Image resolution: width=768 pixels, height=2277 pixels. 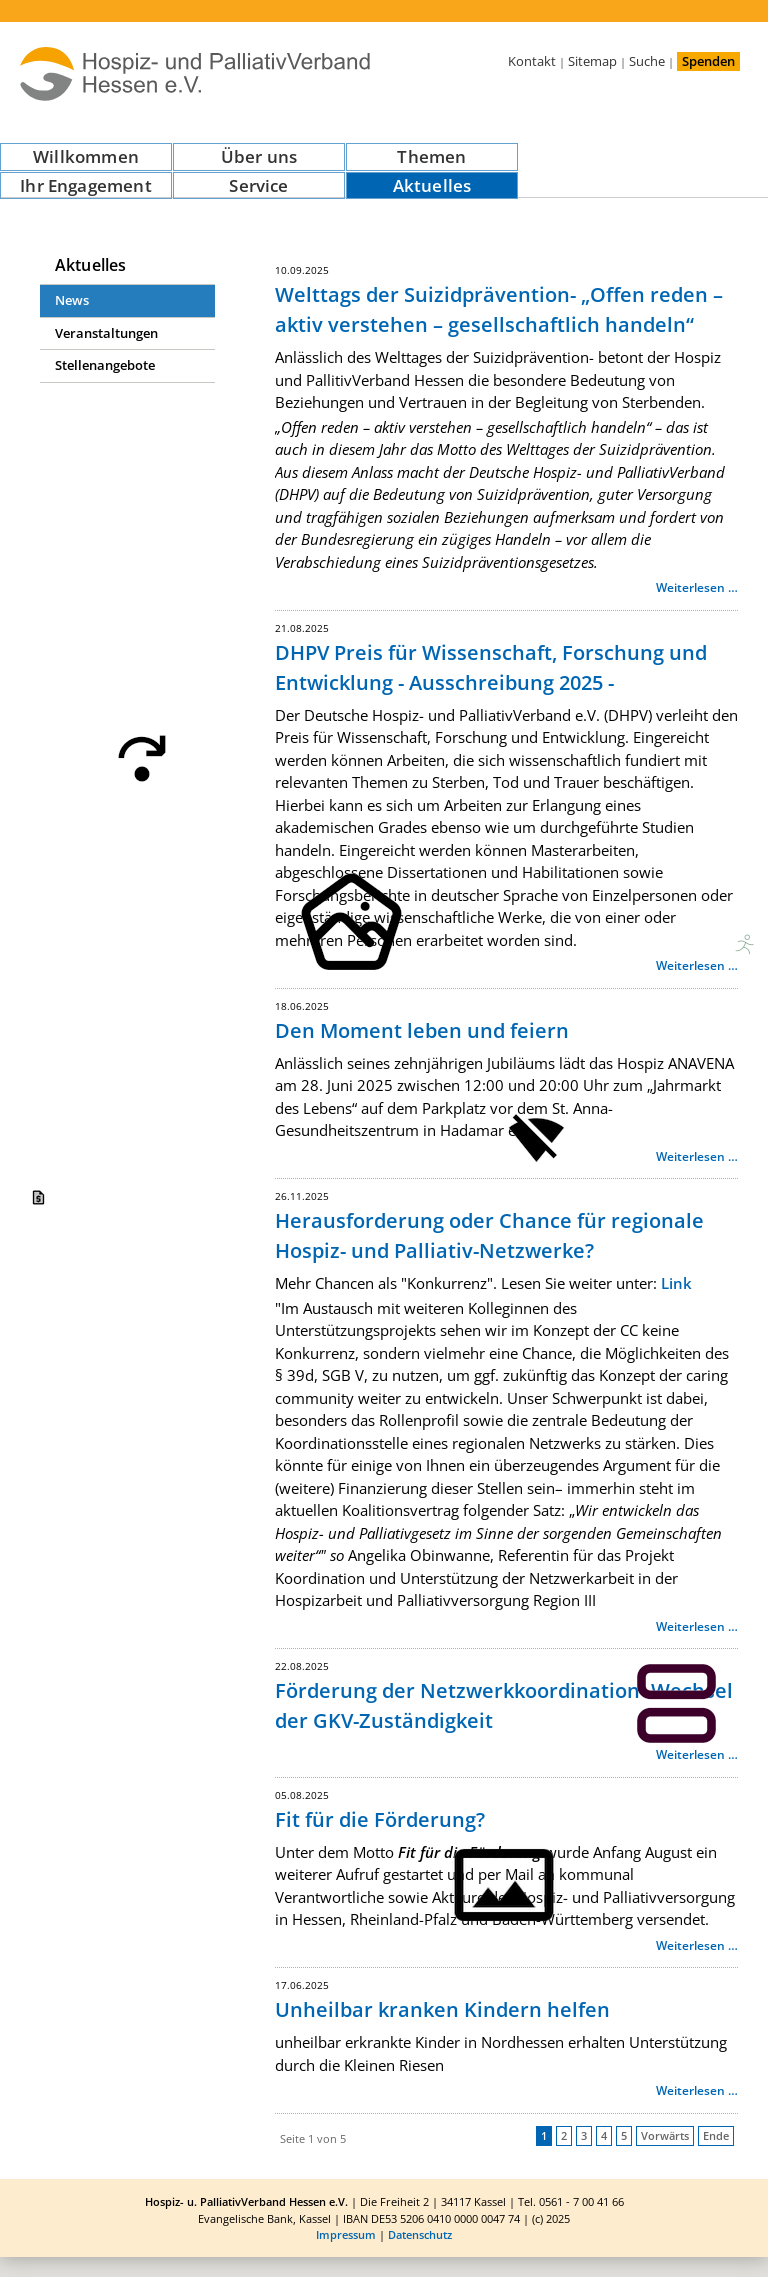 What do you see at coordinates (351, 924) in the screenshot?
I see `view images in a pentagon-shaped frame` at bounding box center [351, 924].